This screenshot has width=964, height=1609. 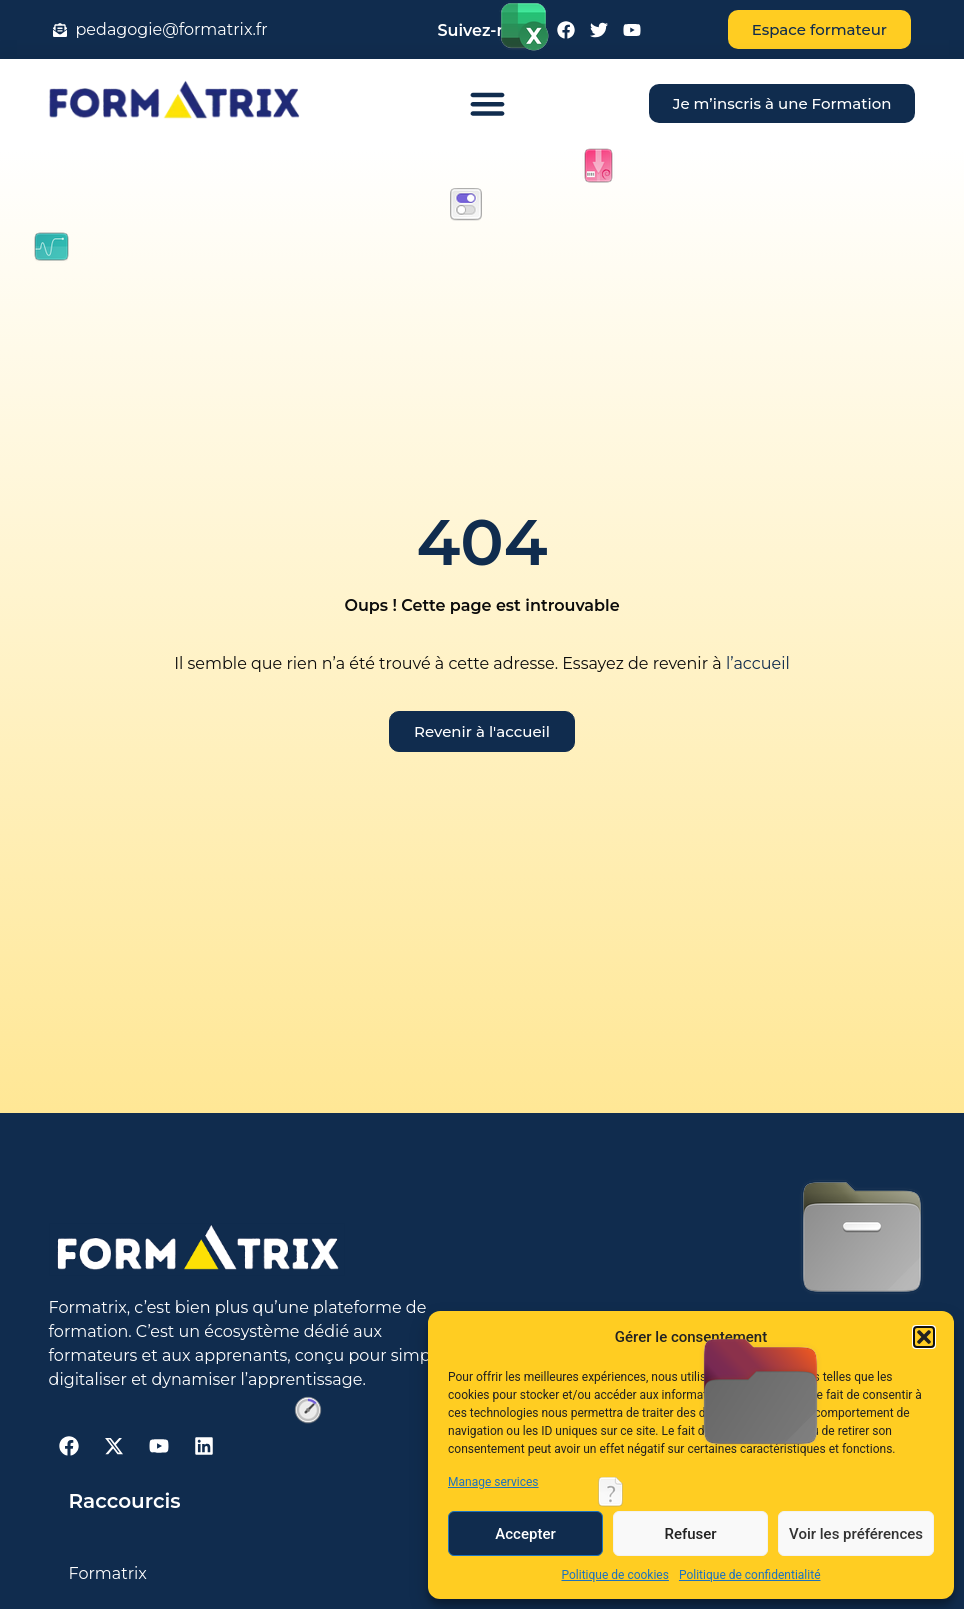 What do you see at coordinates (862, 1237) in the screenshot?
I see `open the file manager application` at bounding box center [862, 1237].